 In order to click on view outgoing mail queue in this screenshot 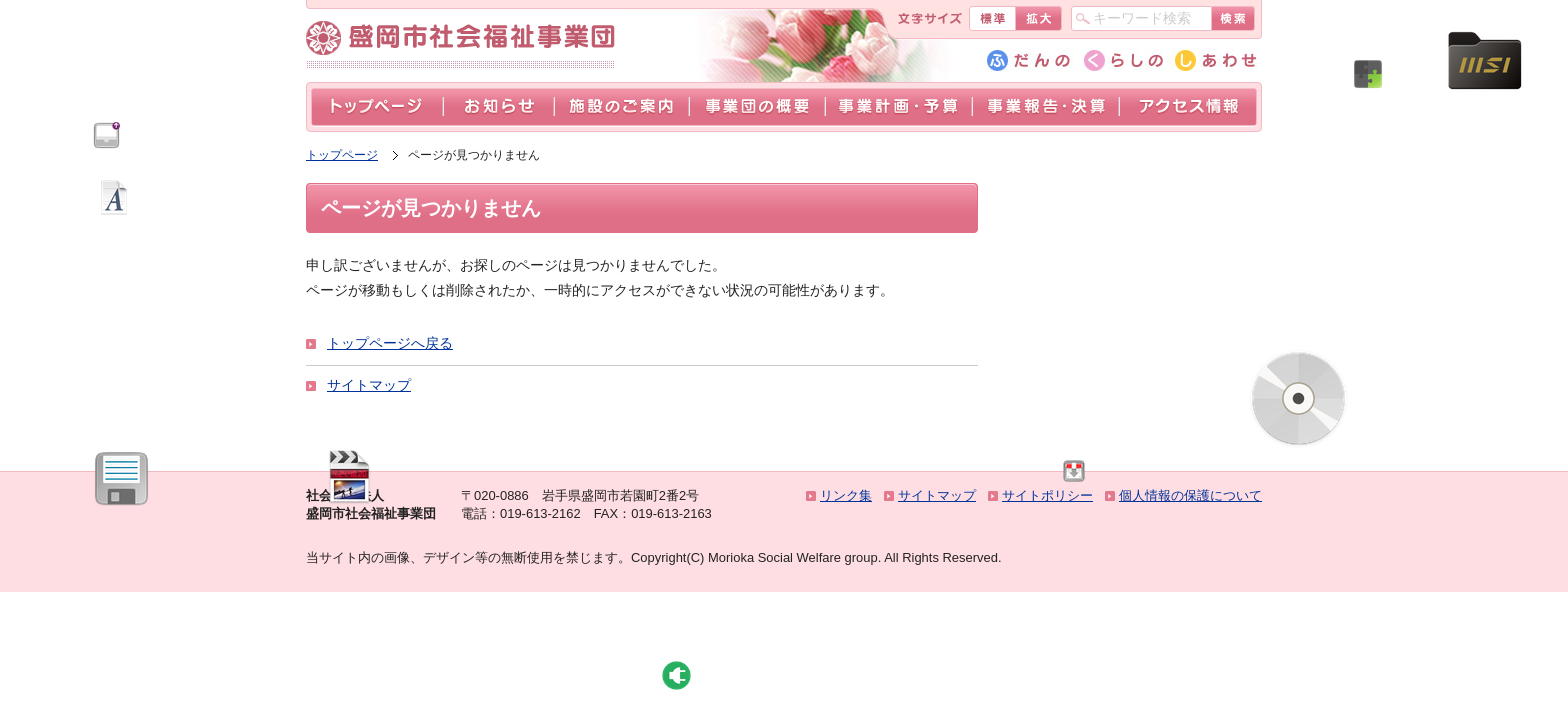, I will do `click(106, 135)`.